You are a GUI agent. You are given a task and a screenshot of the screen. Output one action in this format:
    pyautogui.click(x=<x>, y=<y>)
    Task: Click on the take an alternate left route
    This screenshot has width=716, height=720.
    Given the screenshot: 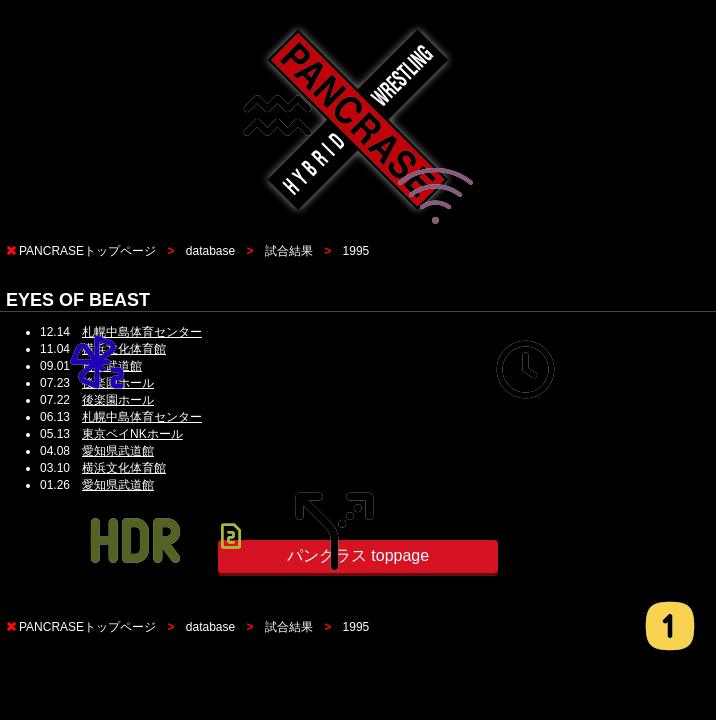 What is the action you would take?
    pyautogui.click(x=334, y=531)
    